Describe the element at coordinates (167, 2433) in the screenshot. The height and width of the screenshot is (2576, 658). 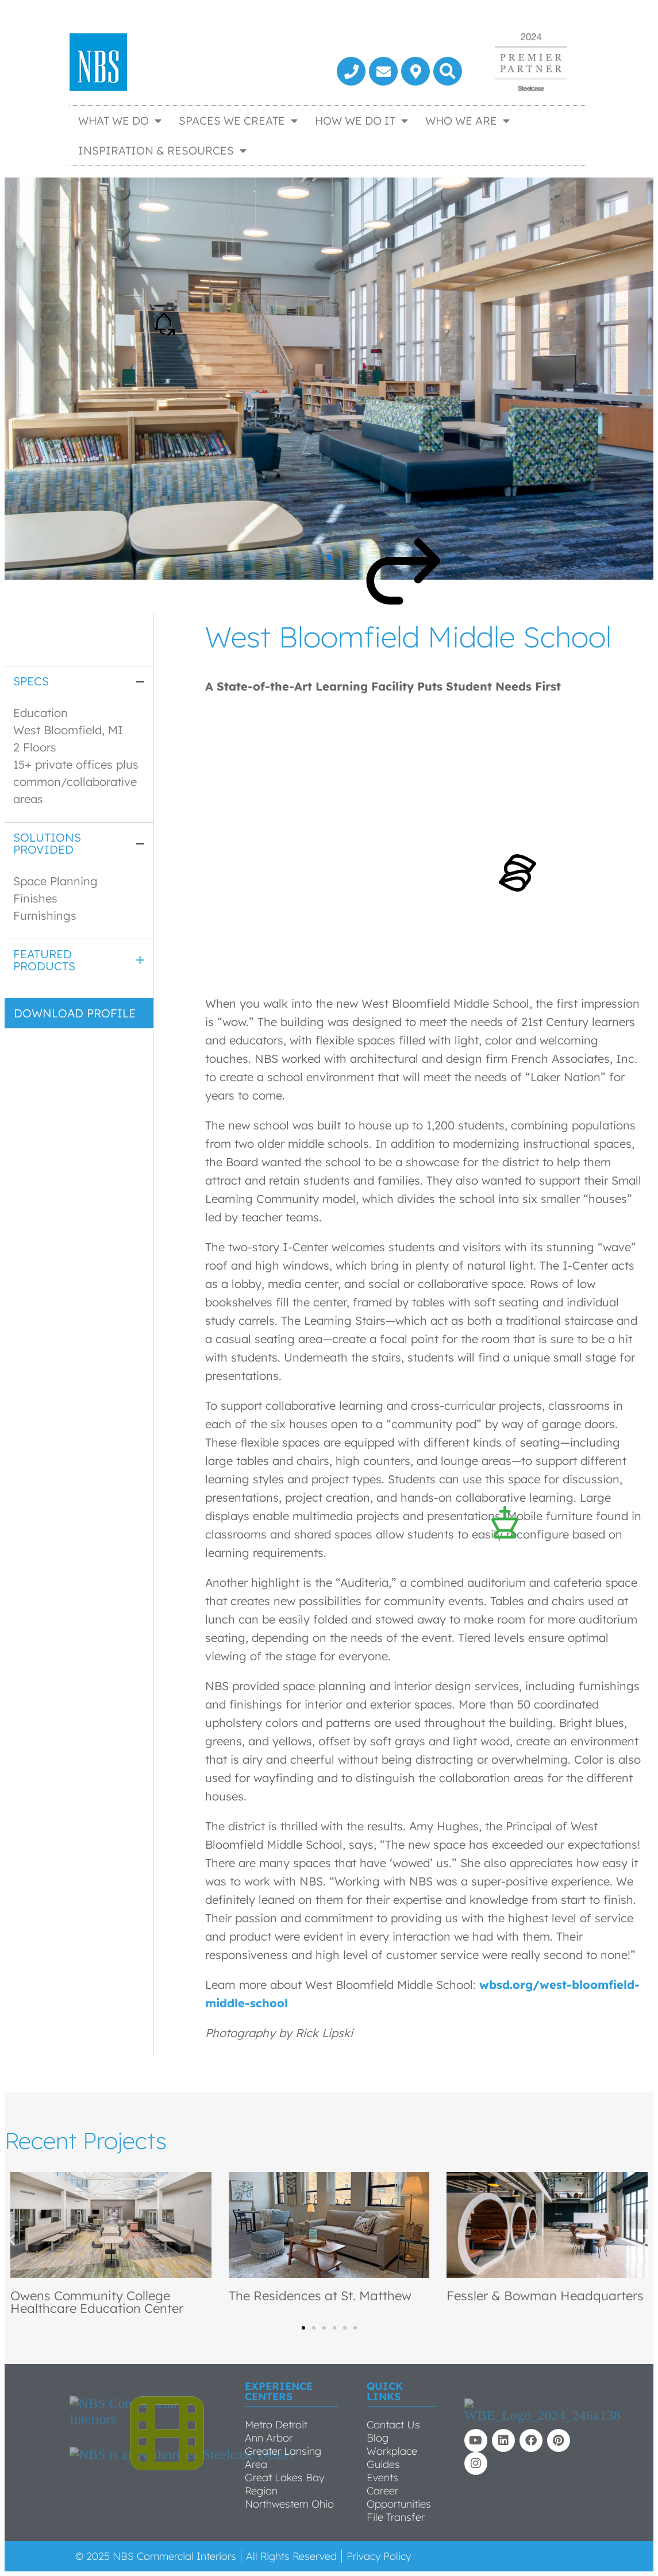
I see `access video or movie content` at that location.